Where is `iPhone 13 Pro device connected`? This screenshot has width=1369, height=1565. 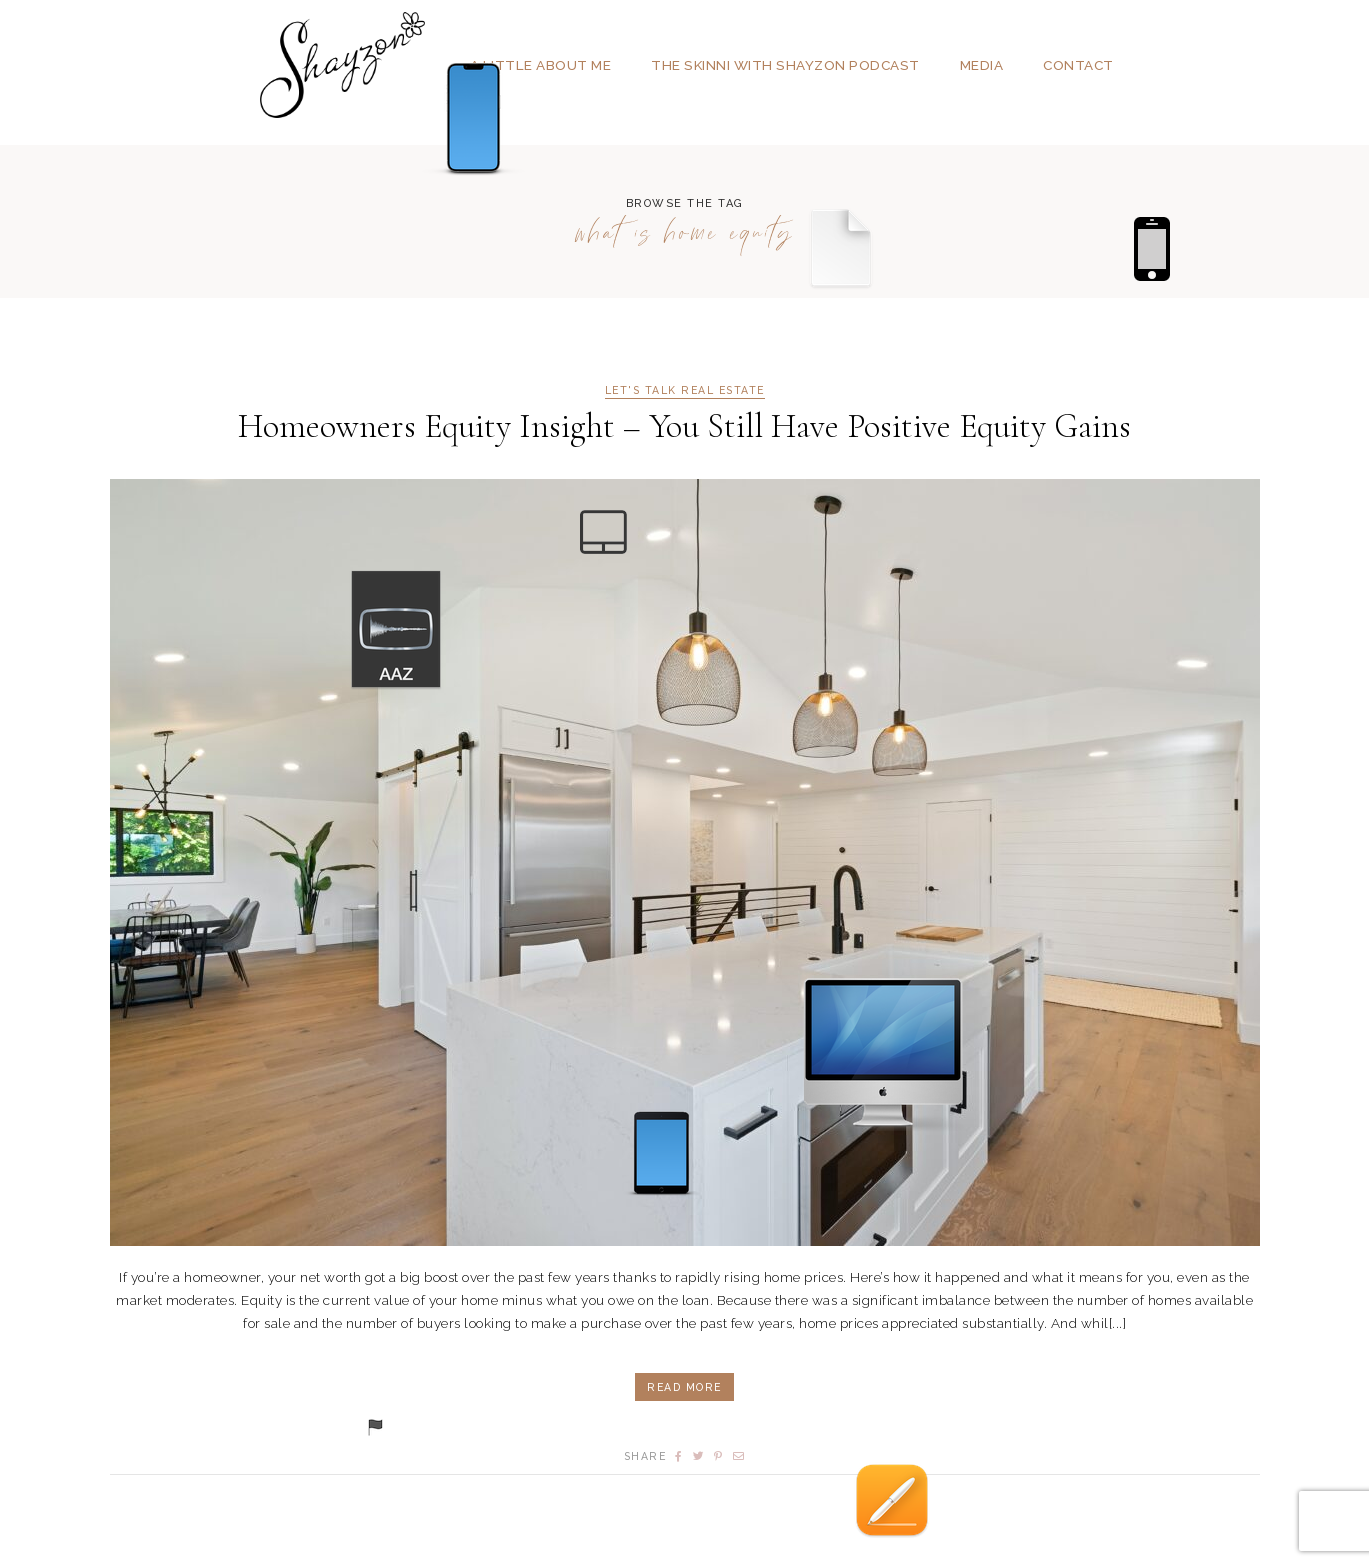
iPhone 13 Pro device connected is located at coordinates (473, 119).